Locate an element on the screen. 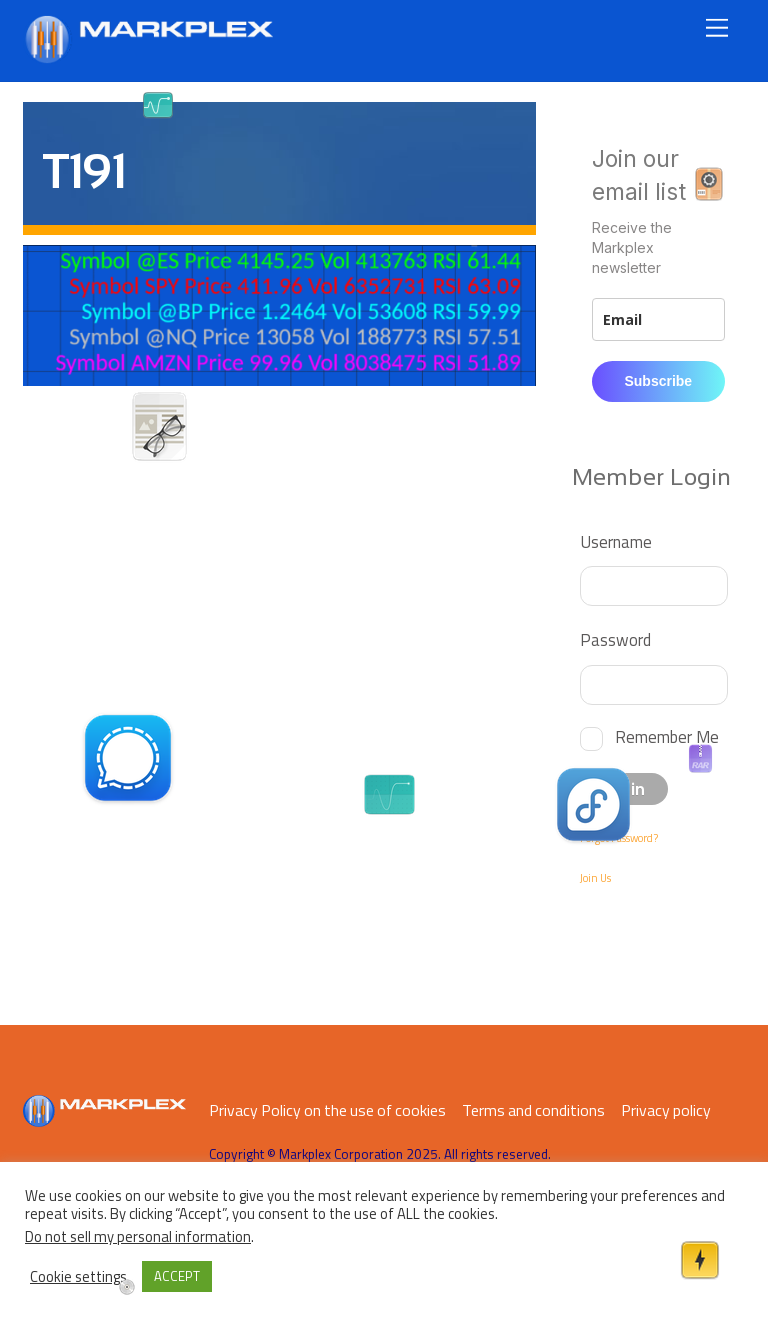  open the fedora linux application is located at coordinates (593, 804).